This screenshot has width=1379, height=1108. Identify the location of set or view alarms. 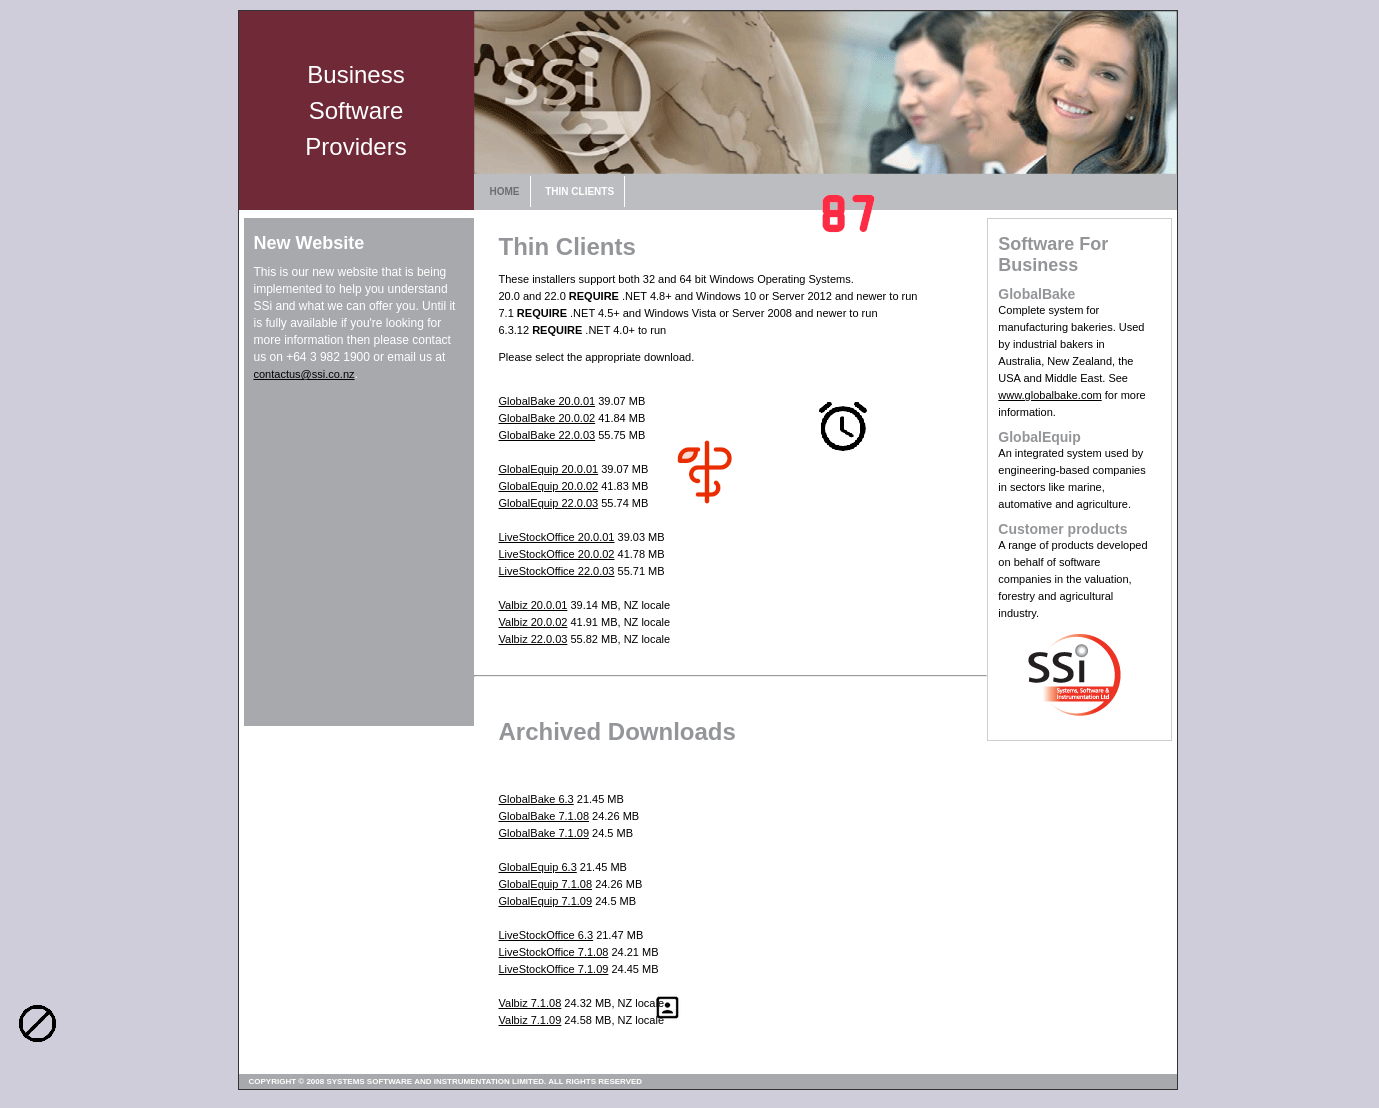
(843, 426).